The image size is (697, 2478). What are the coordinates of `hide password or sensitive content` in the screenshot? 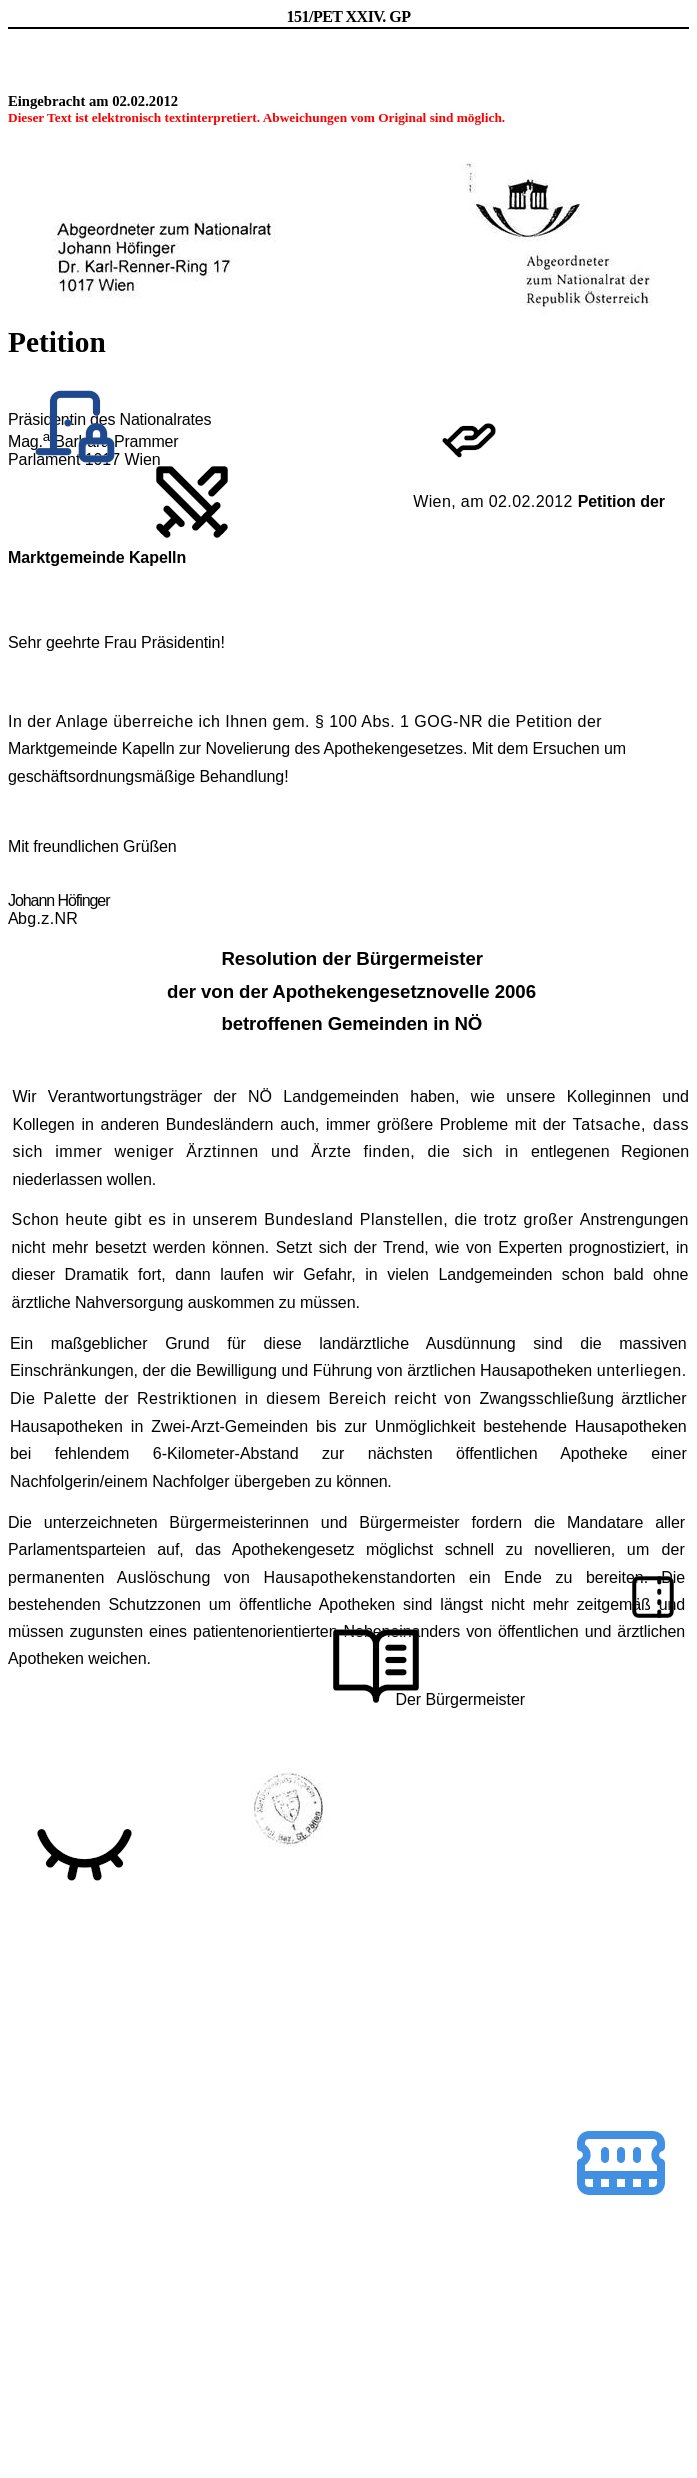 It's located at (84, 1850).